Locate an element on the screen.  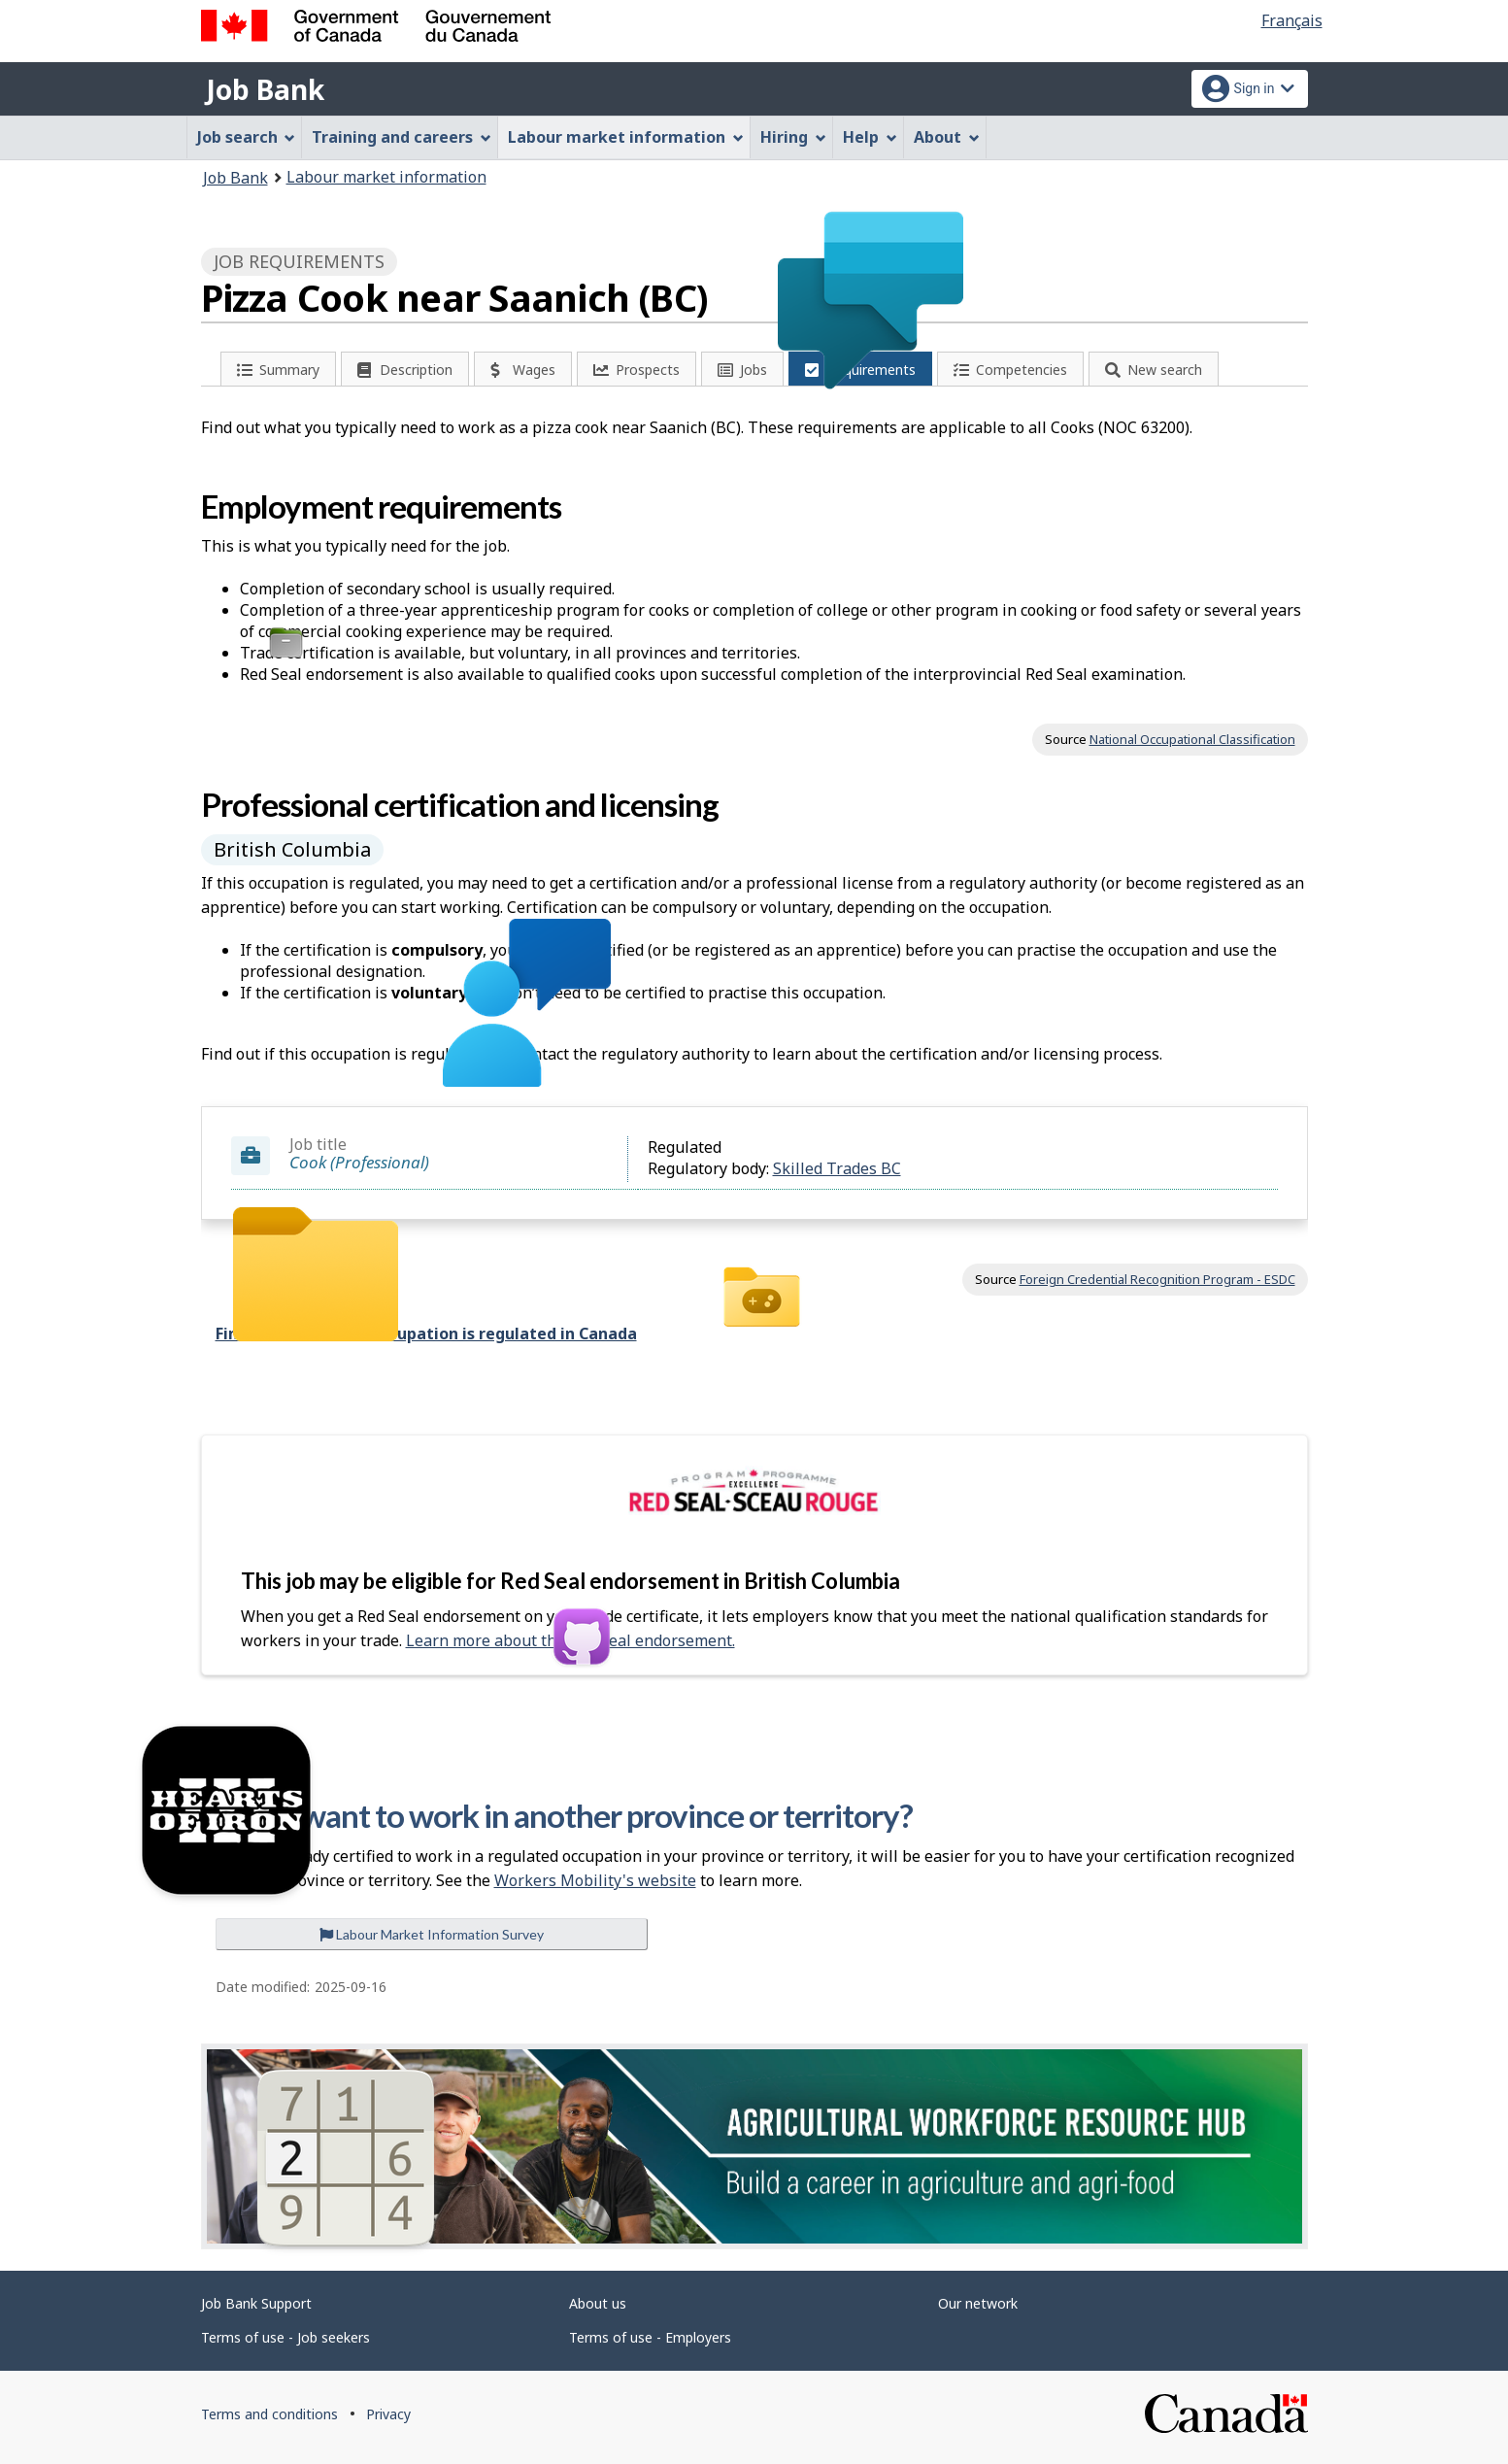
open a folder to view its contents is located at coordinates (316, 1276).